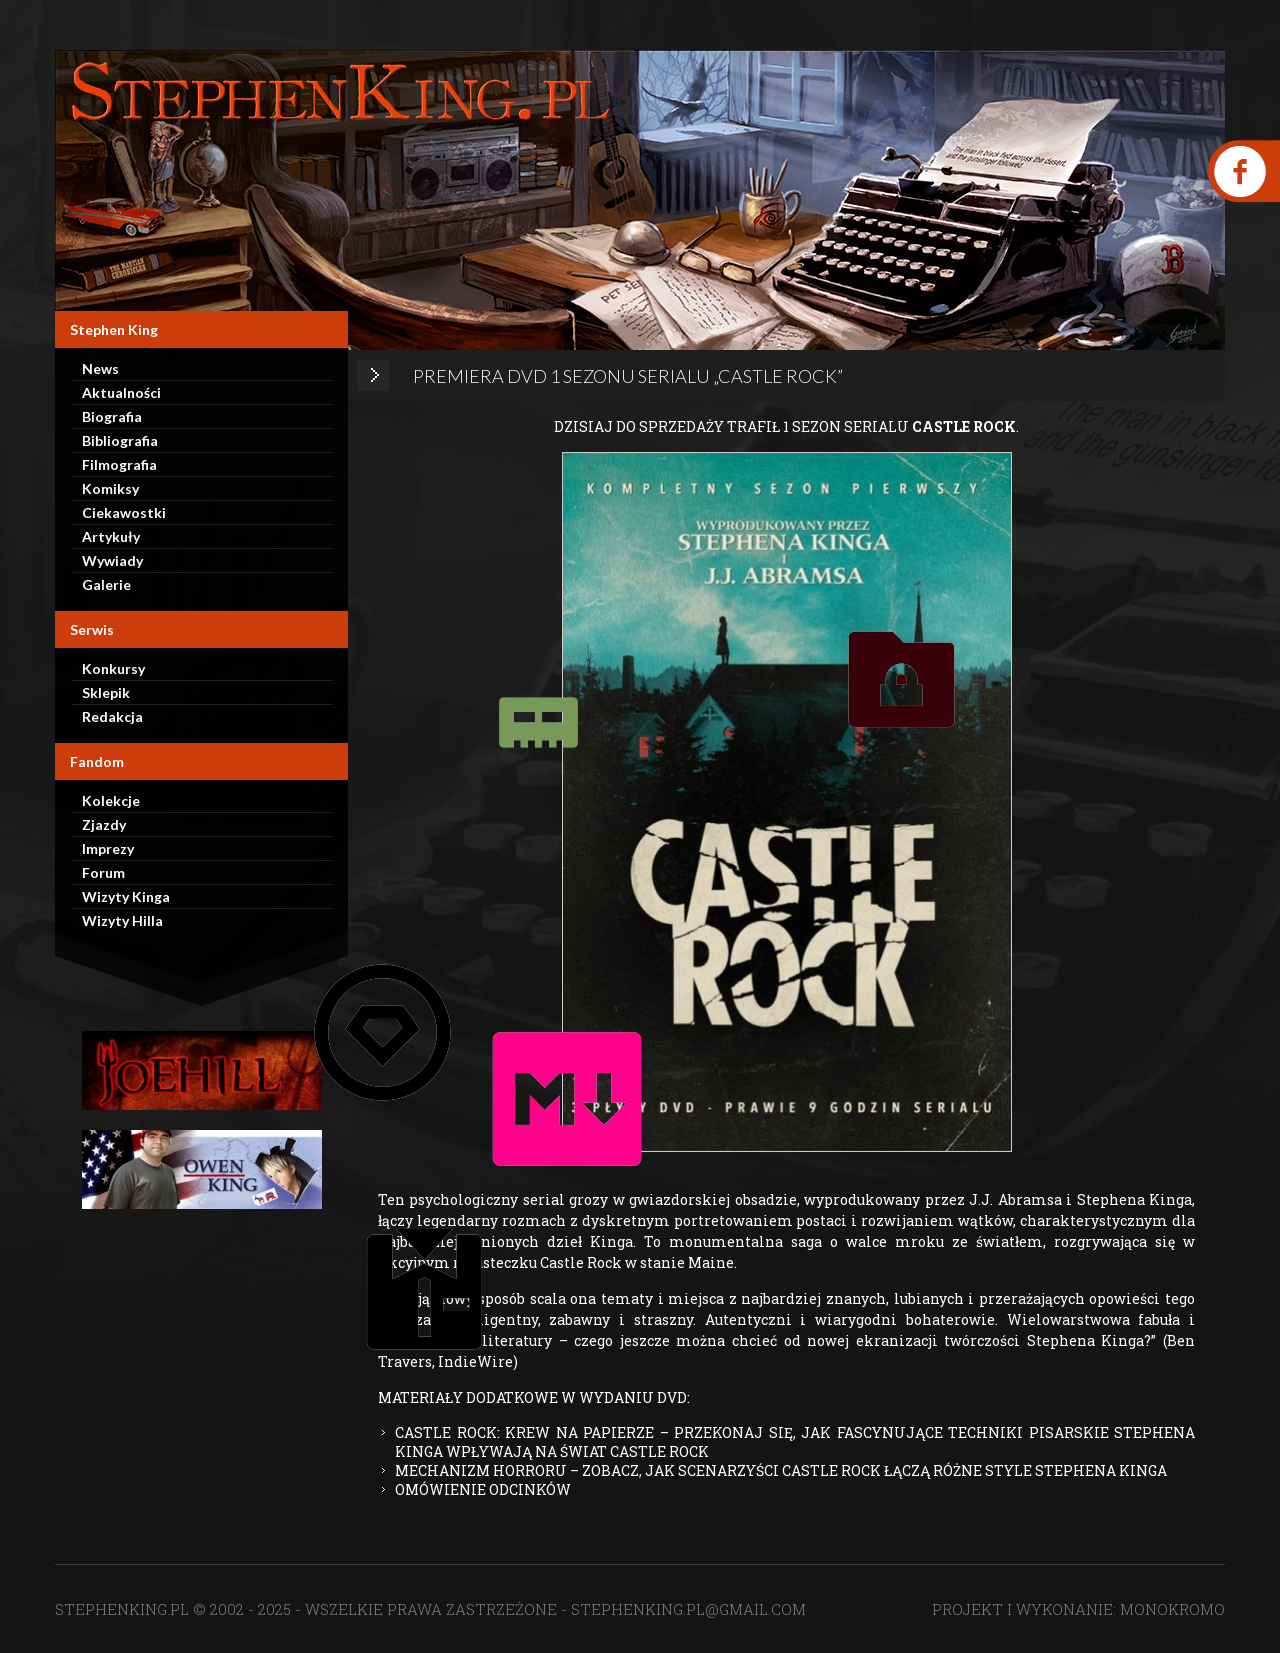 Image resolution: width=1280 pixels, height=1653 pixels. Describe the element at coordinates (538, 722) in the screenshot. I see `view RAM or memory usage` at that location.